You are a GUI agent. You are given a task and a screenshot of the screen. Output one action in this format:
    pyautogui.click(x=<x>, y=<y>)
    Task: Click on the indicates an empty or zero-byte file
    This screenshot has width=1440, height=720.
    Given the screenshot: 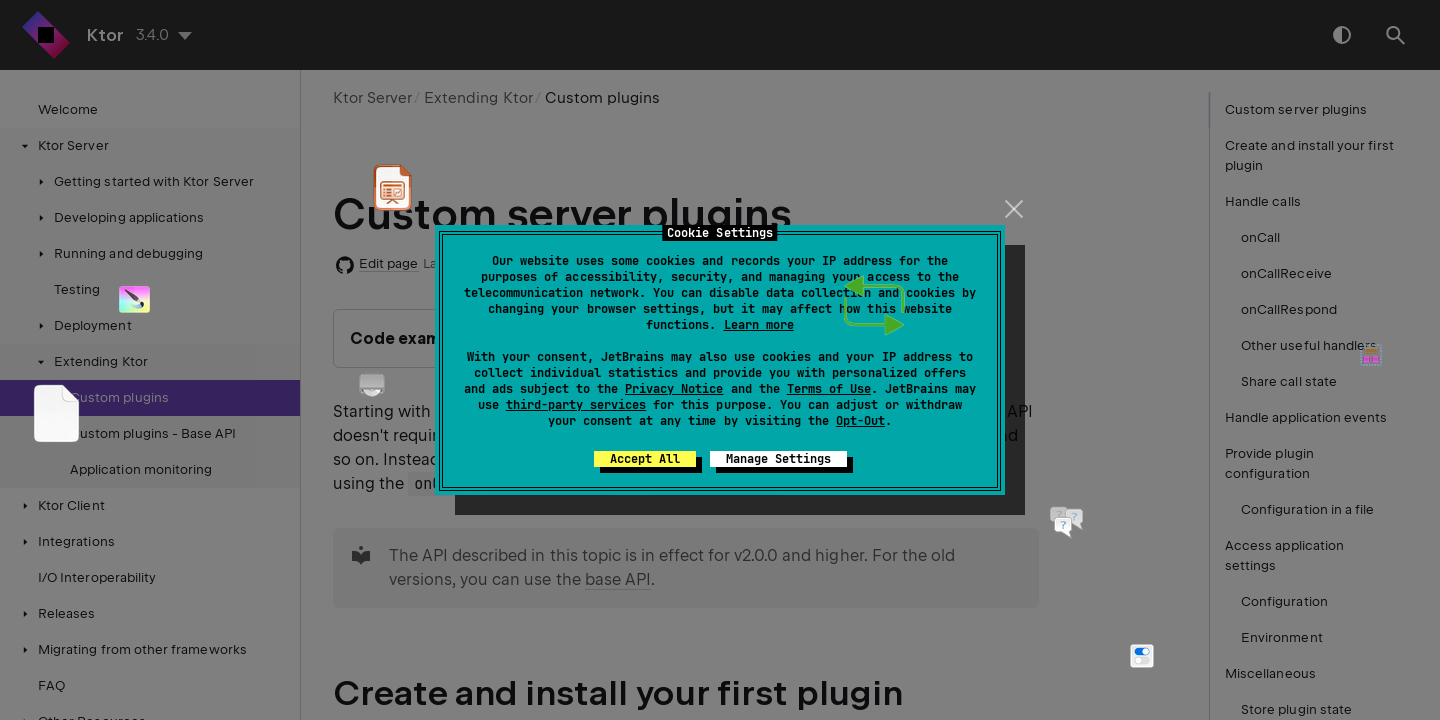 What is the action you would take?
    pyautogui.click(x=56, y=413)
    